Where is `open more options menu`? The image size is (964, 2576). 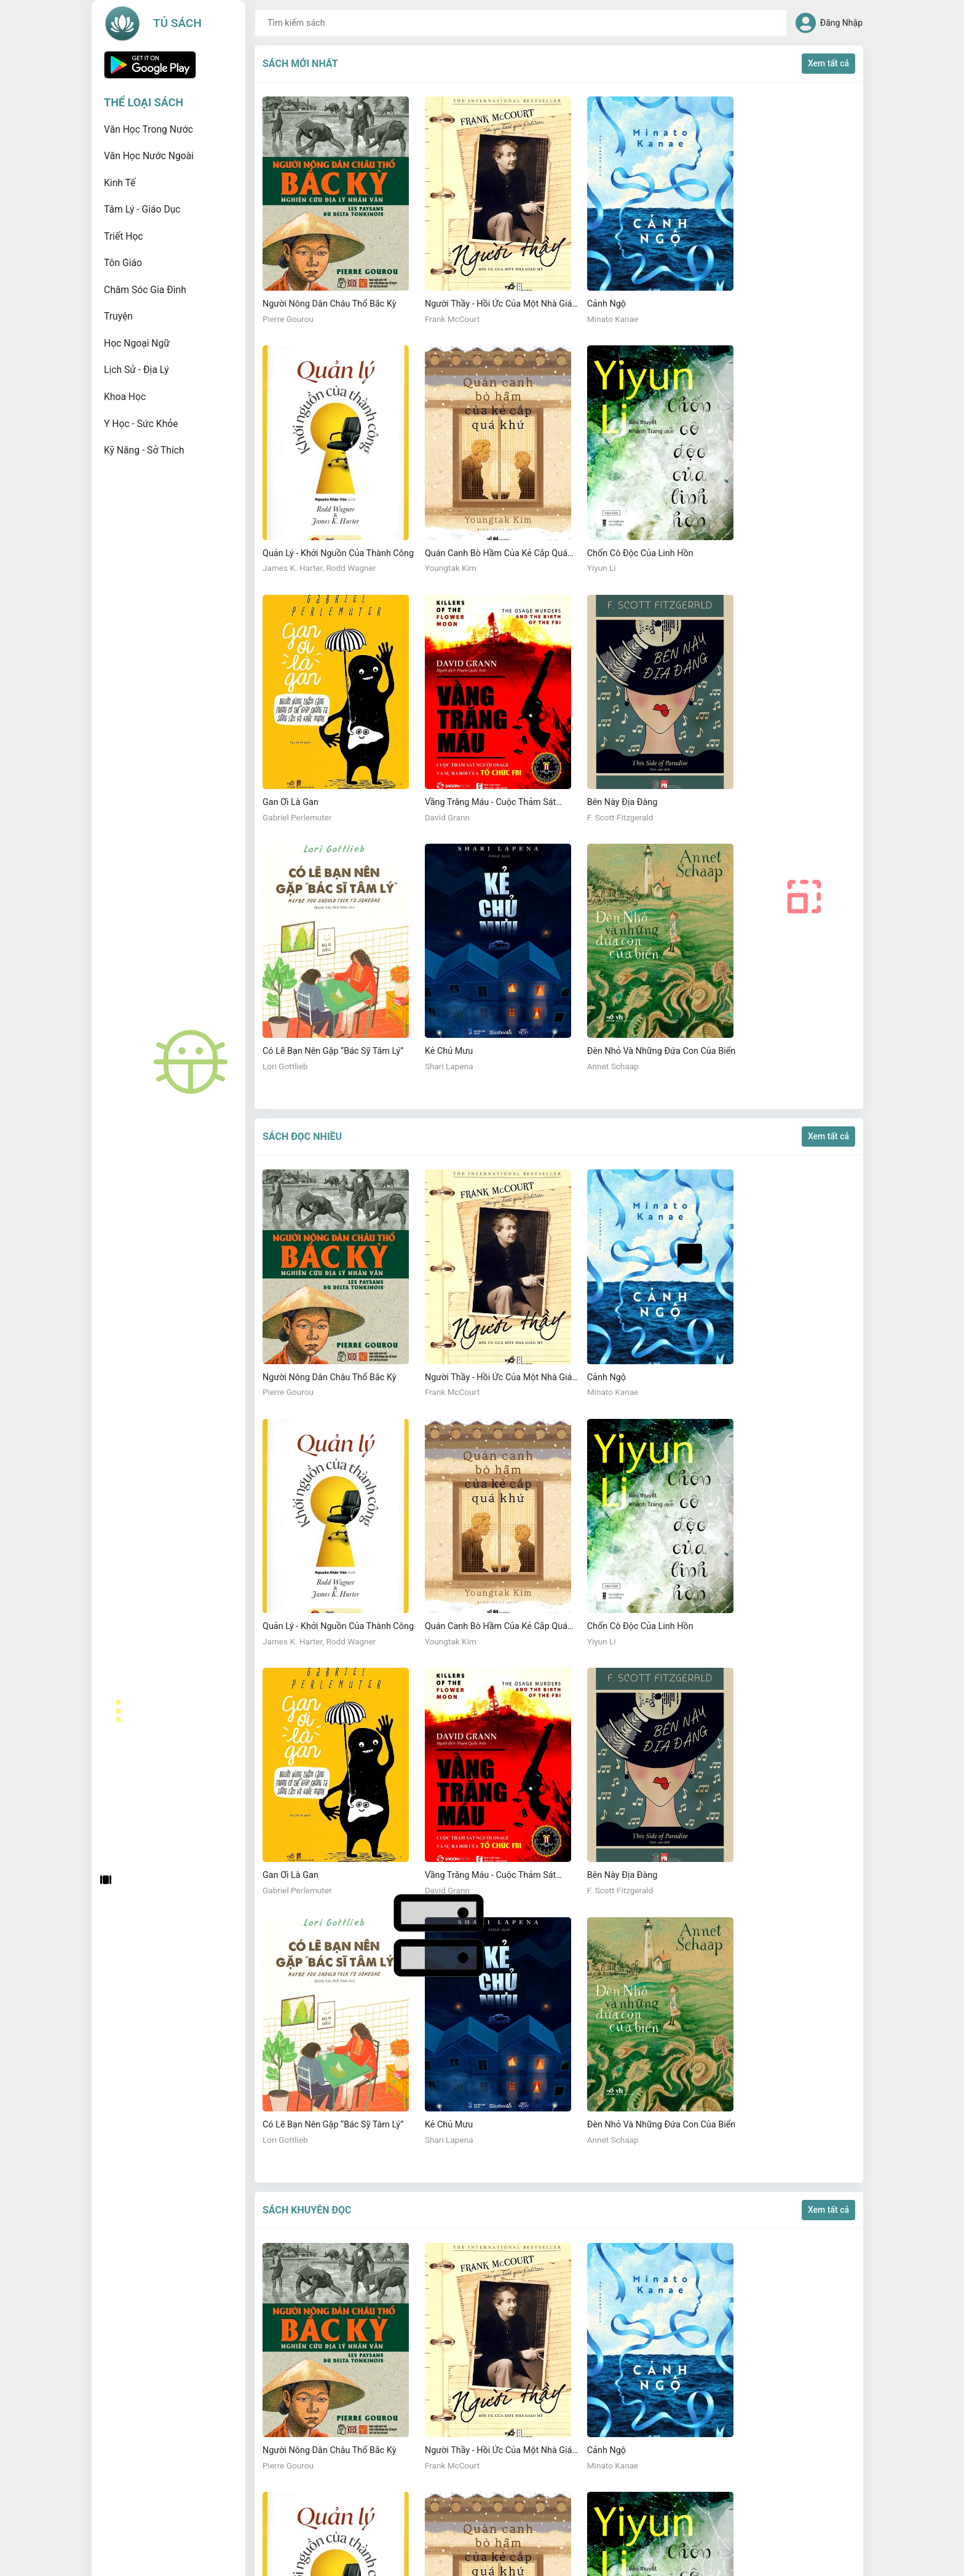
open more options menu is located at coordinates (118, 1711).